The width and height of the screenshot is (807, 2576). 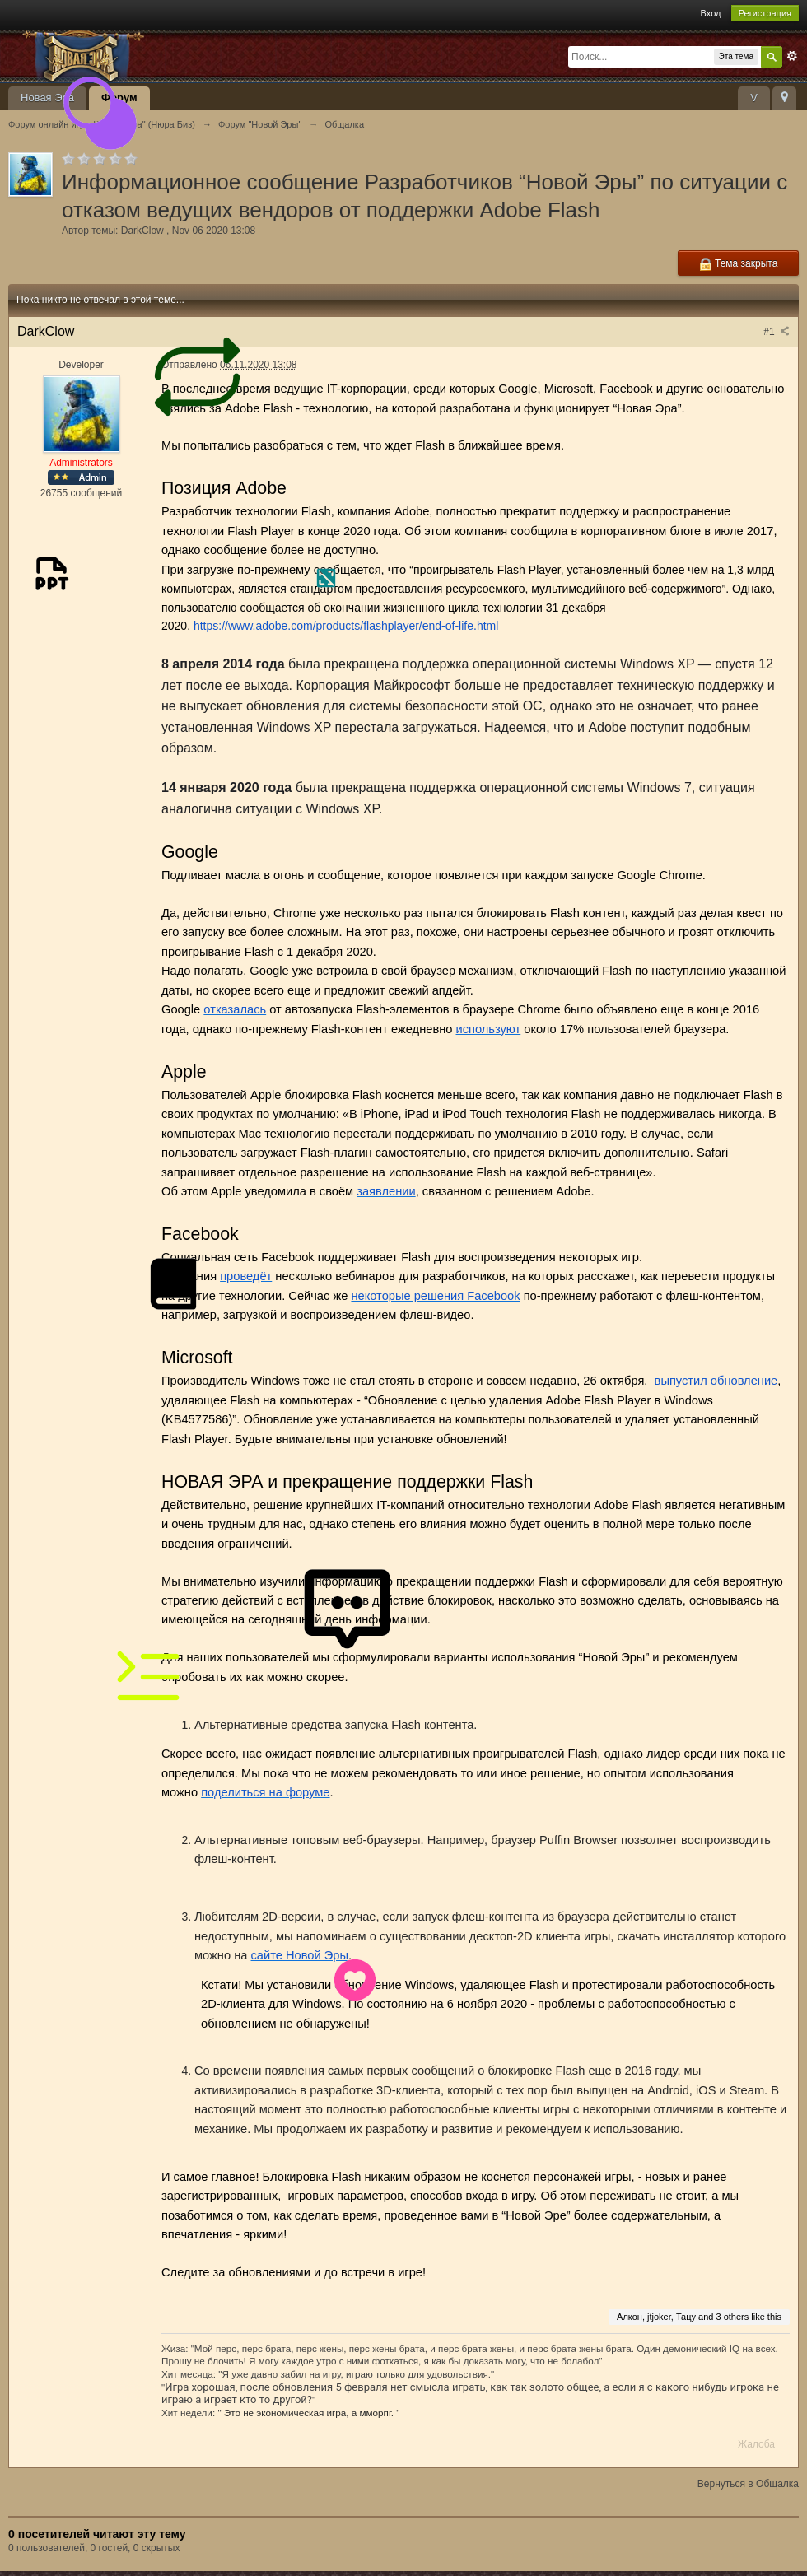 I want to click on enable repeat mode for media playback, so click(x=197, y=376).